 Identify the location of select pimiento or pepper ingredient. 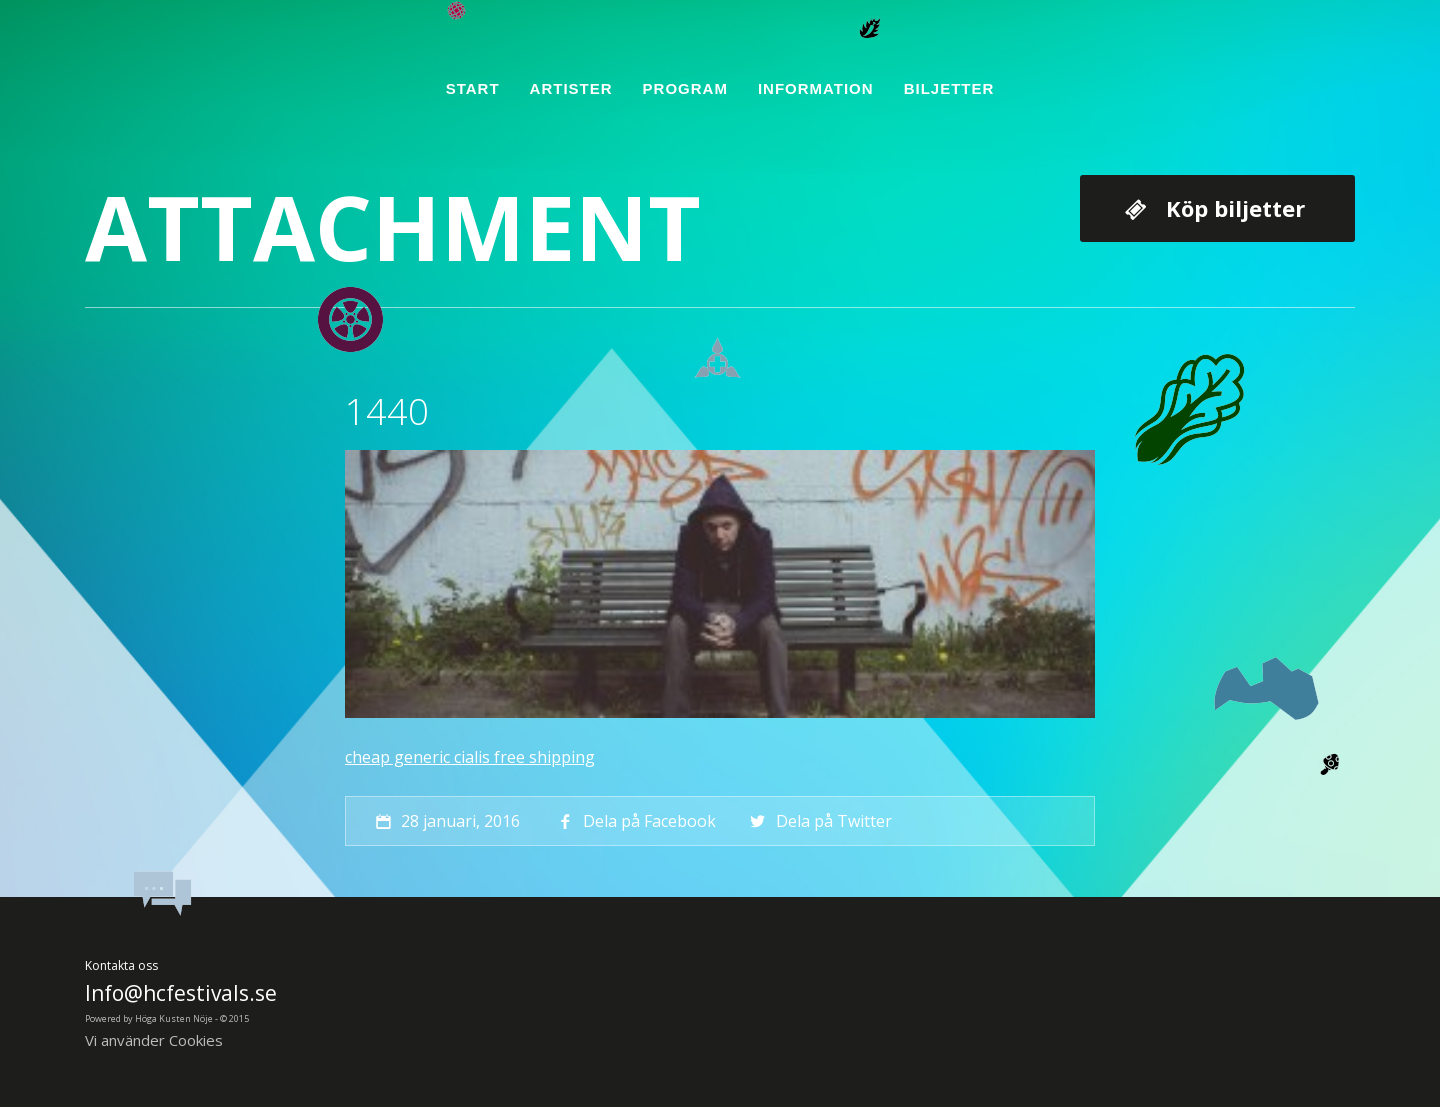
(870, 28).